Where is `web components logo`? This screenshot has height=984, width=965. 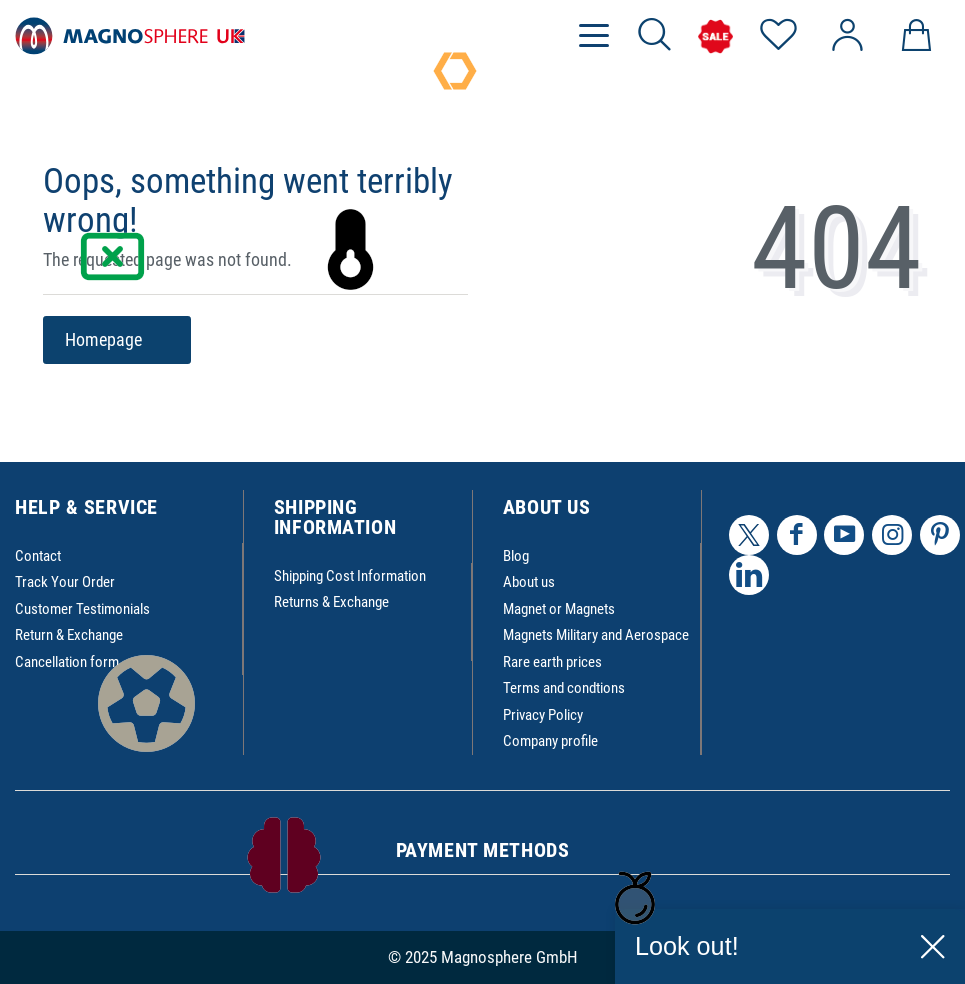 web components logo is located at coordinates (455, 71).